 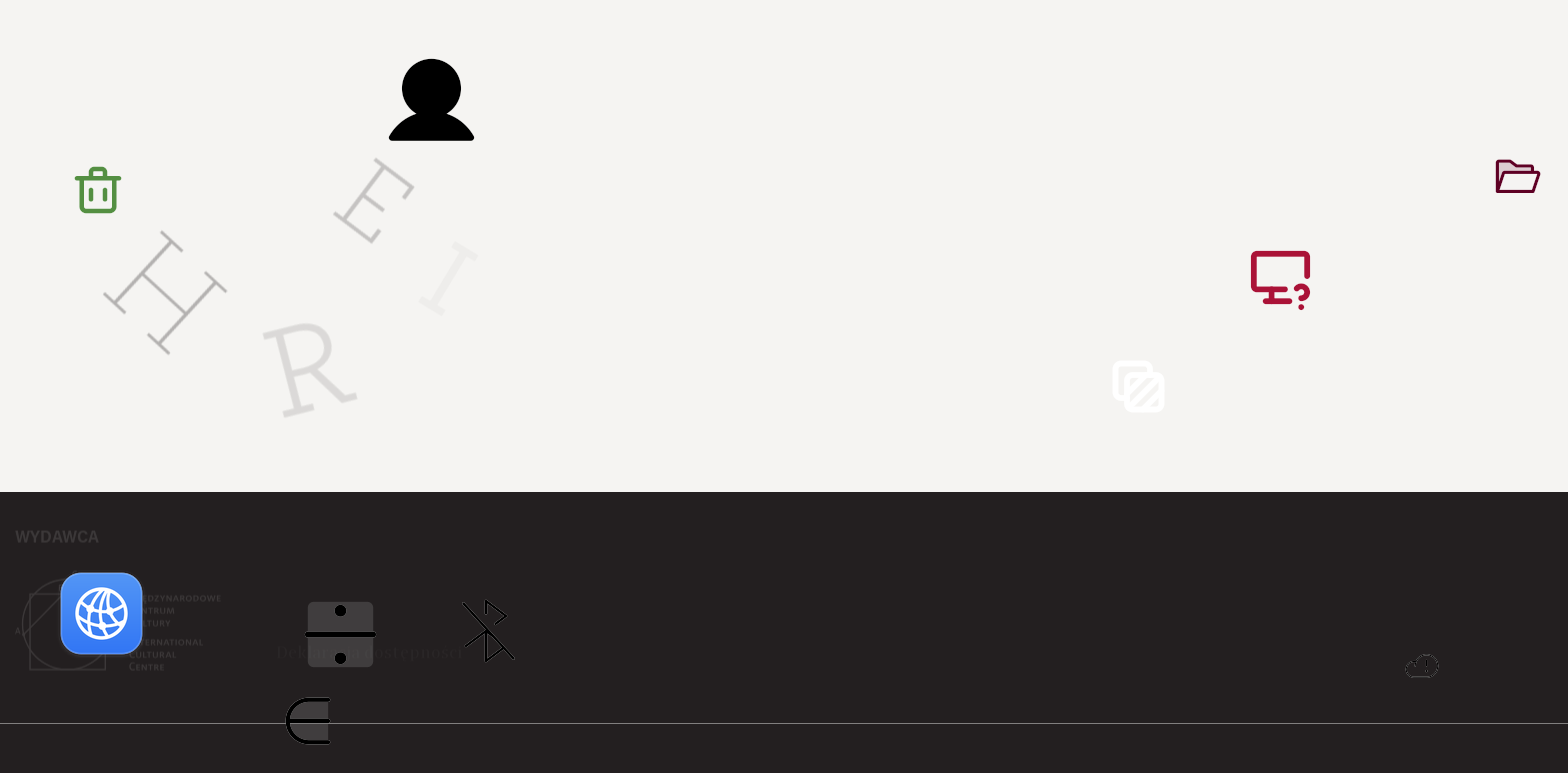 I want to click on access web-based applications, so click(x=101, y=613).